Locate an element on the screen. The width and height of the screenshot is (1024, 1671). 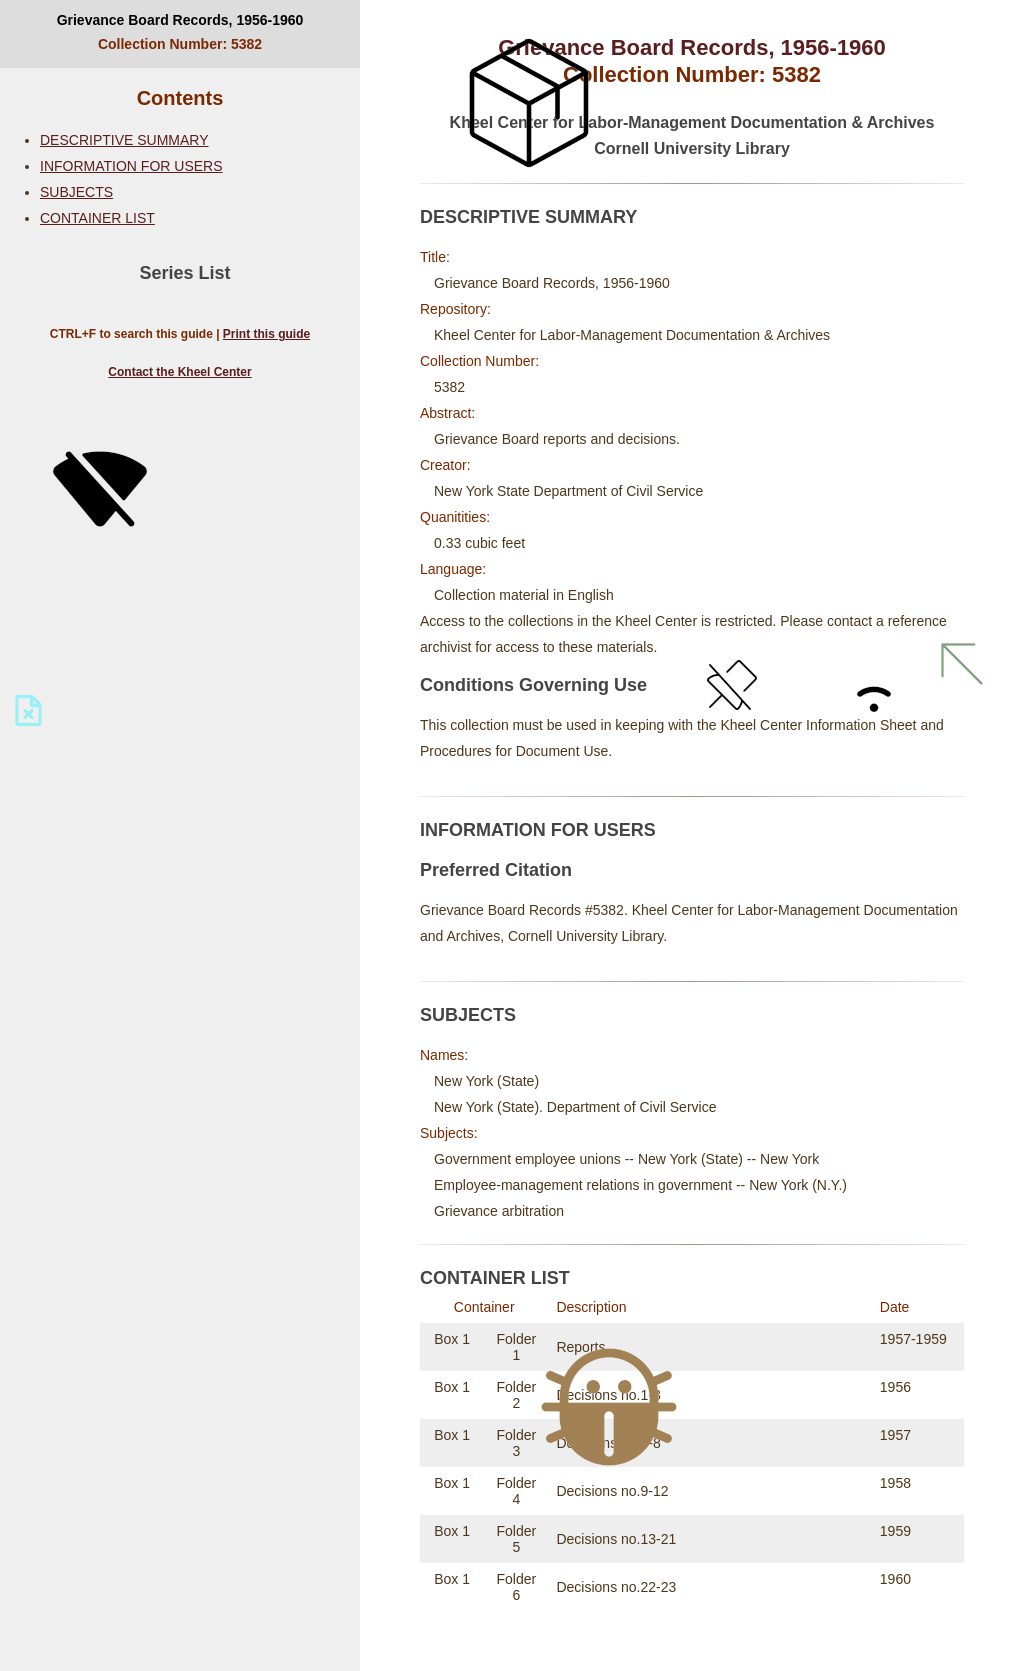
delete or remove a file is located at coordinates (28, 710).